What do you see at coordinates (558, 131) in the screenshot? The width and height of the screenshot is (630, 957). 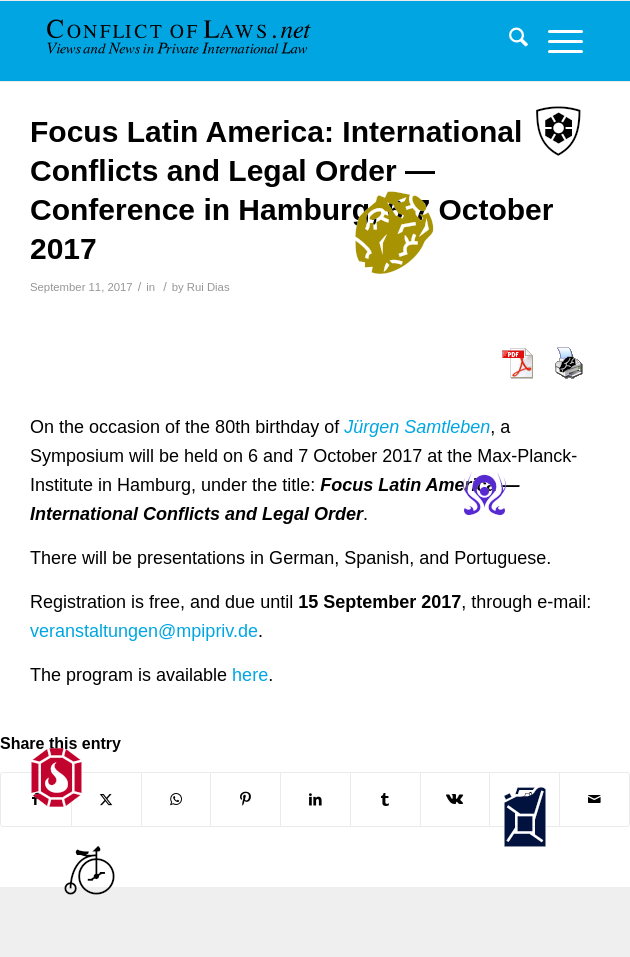 I see `activate ice or frost defense ability` at bounding box center [558, 131].